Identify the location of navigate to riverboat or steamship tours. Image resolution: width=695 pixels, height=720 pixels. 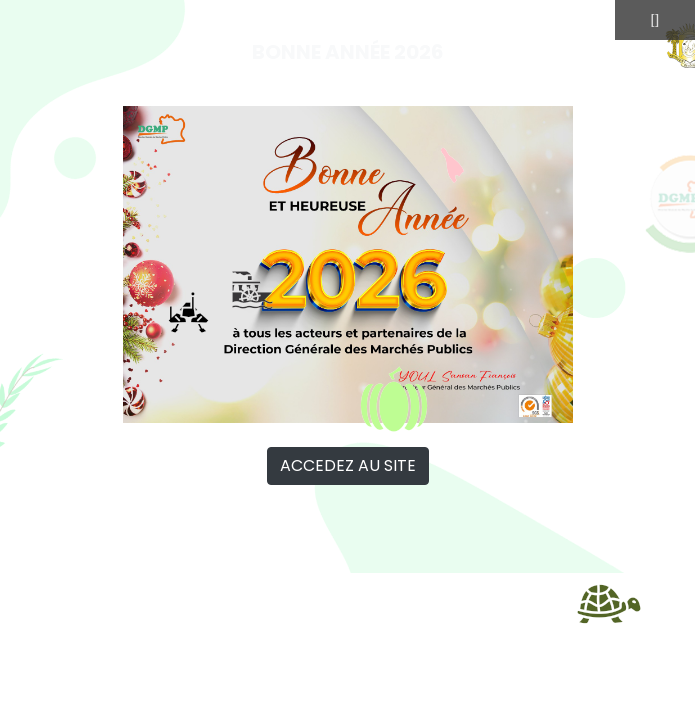
(252, 291).